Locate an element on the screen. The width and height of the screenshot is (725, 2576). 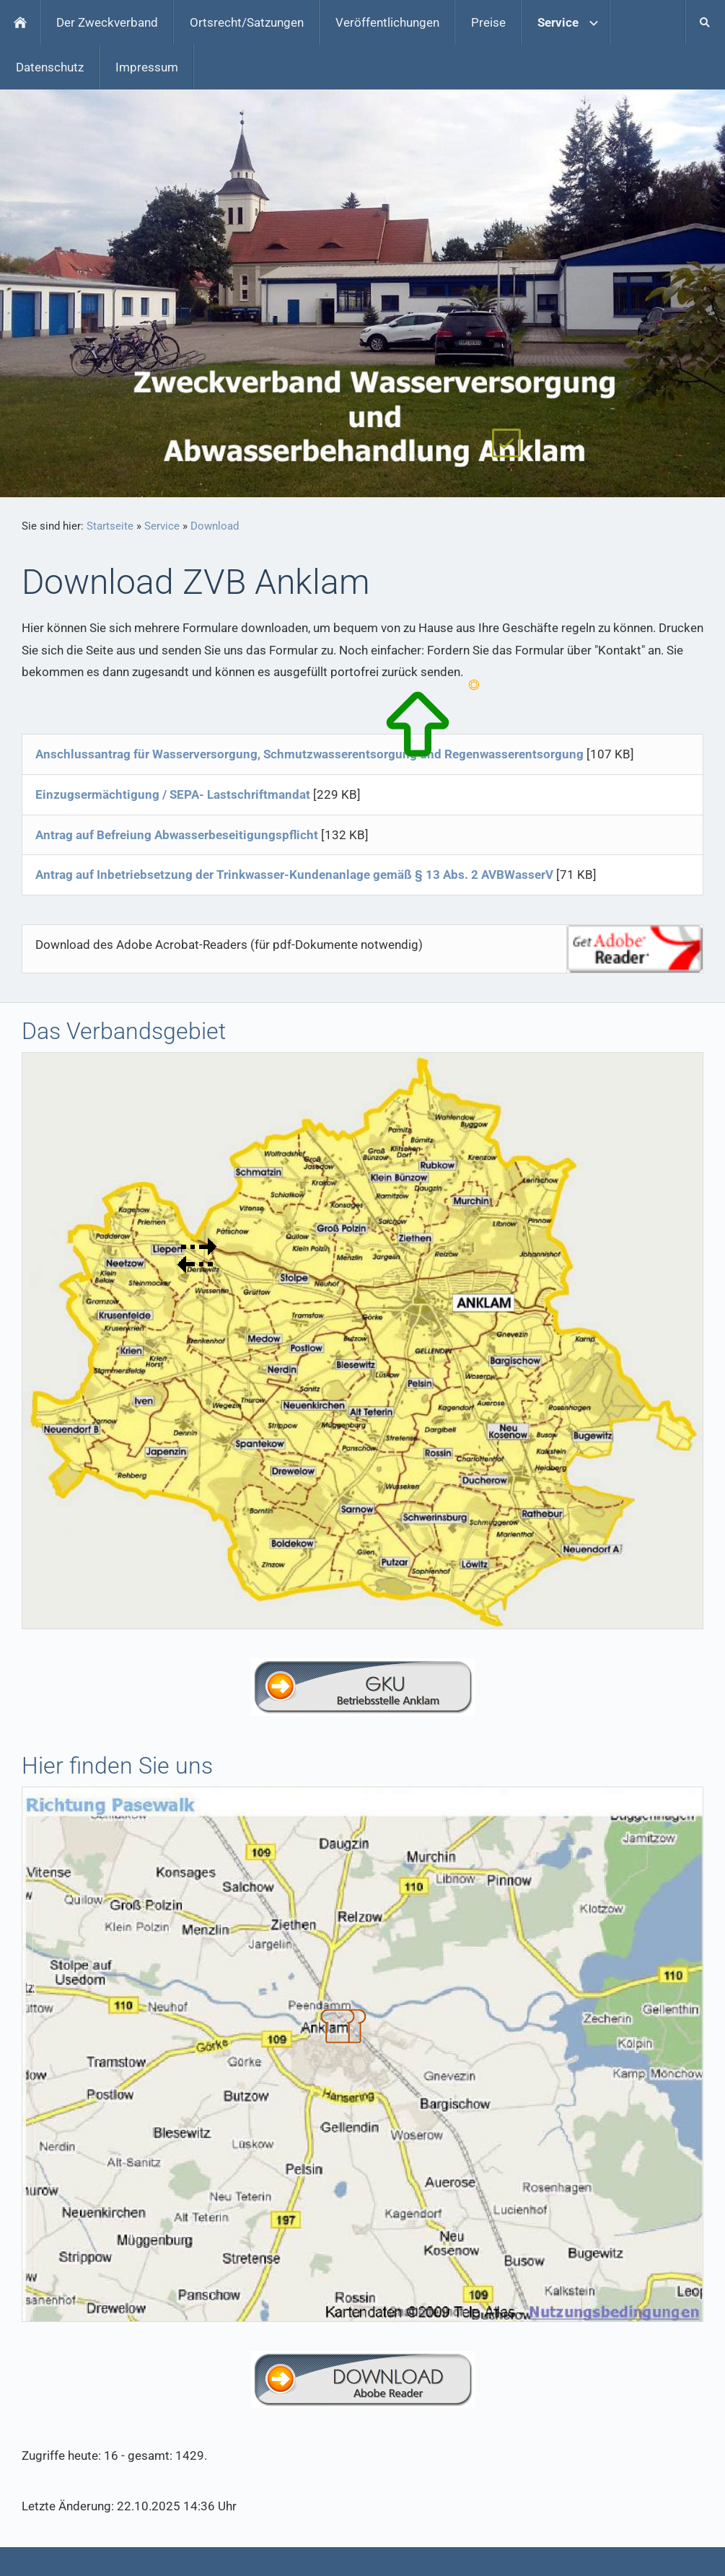
mark a task as complete is located at coordinates (506, 443).